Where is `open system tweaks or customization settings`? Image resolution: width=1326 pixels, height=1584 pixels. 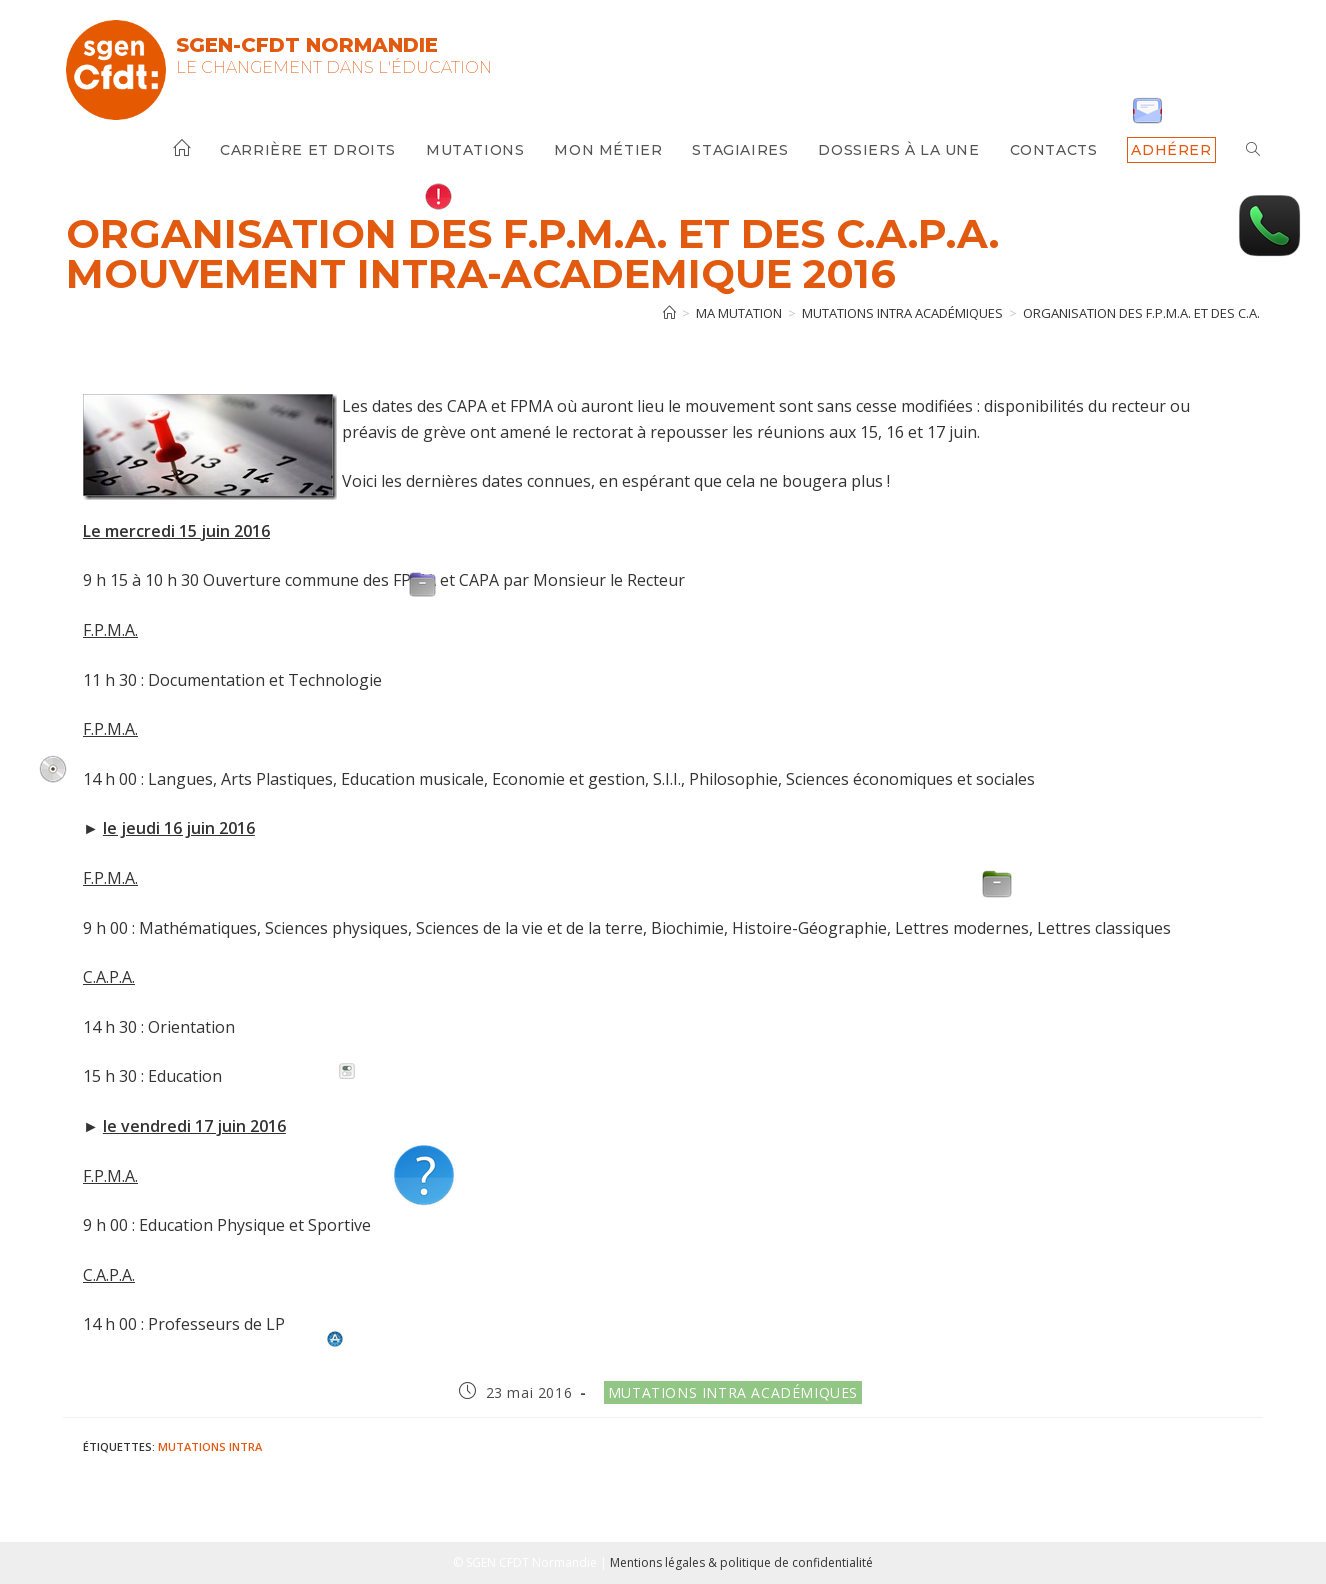
open system tweaks or customization settings is located at coordinates (347, 1071).